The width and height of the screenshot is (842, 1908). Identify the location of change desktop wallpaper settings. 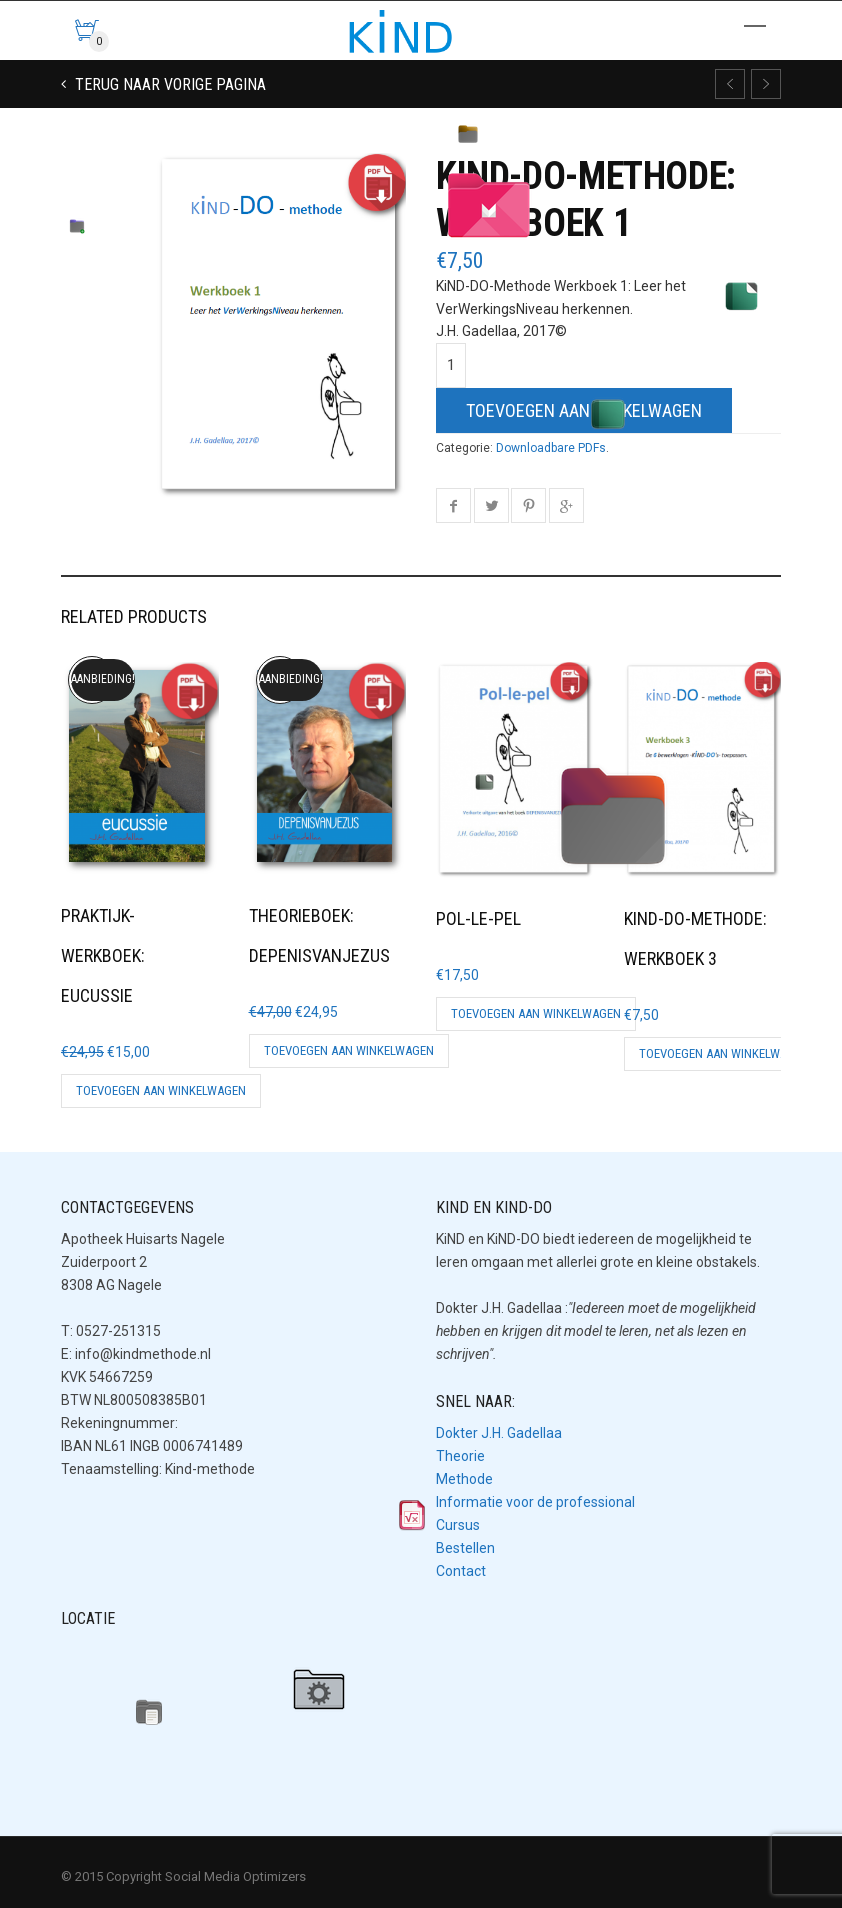
(741, 295).